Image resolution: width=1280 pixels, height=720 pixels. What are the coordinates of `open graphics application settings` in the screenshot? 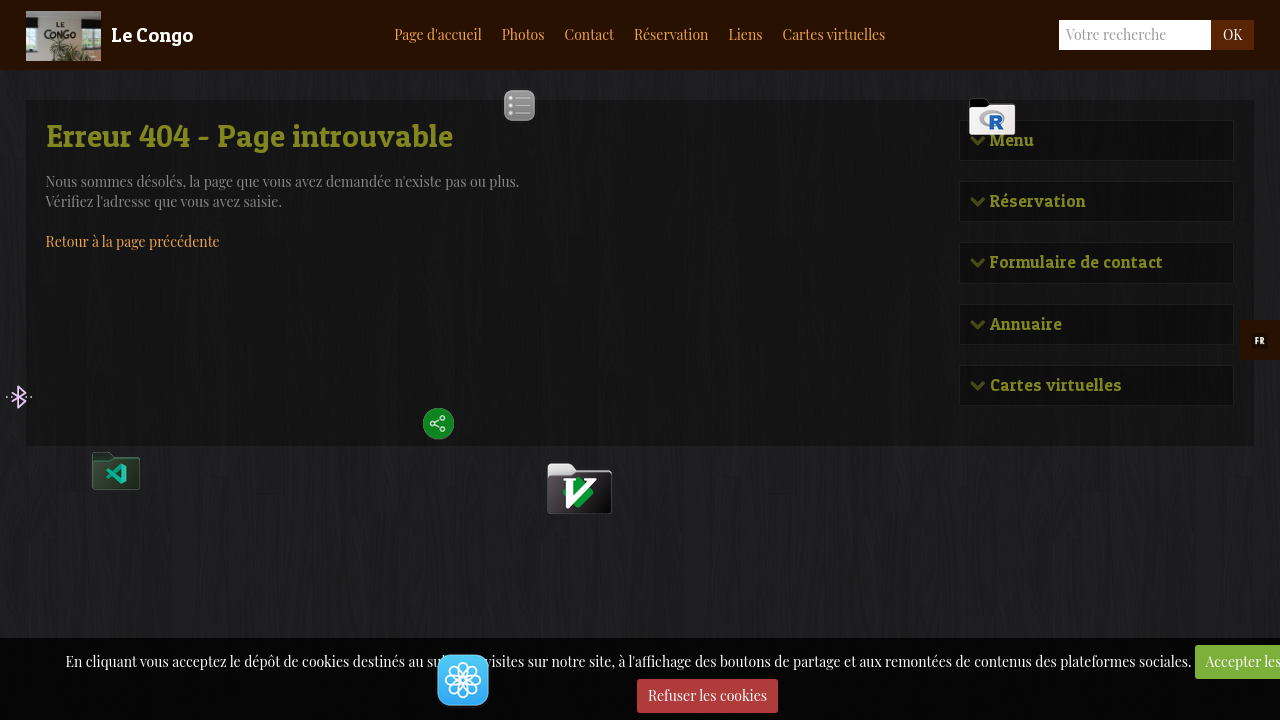 It's located at (463, 681).